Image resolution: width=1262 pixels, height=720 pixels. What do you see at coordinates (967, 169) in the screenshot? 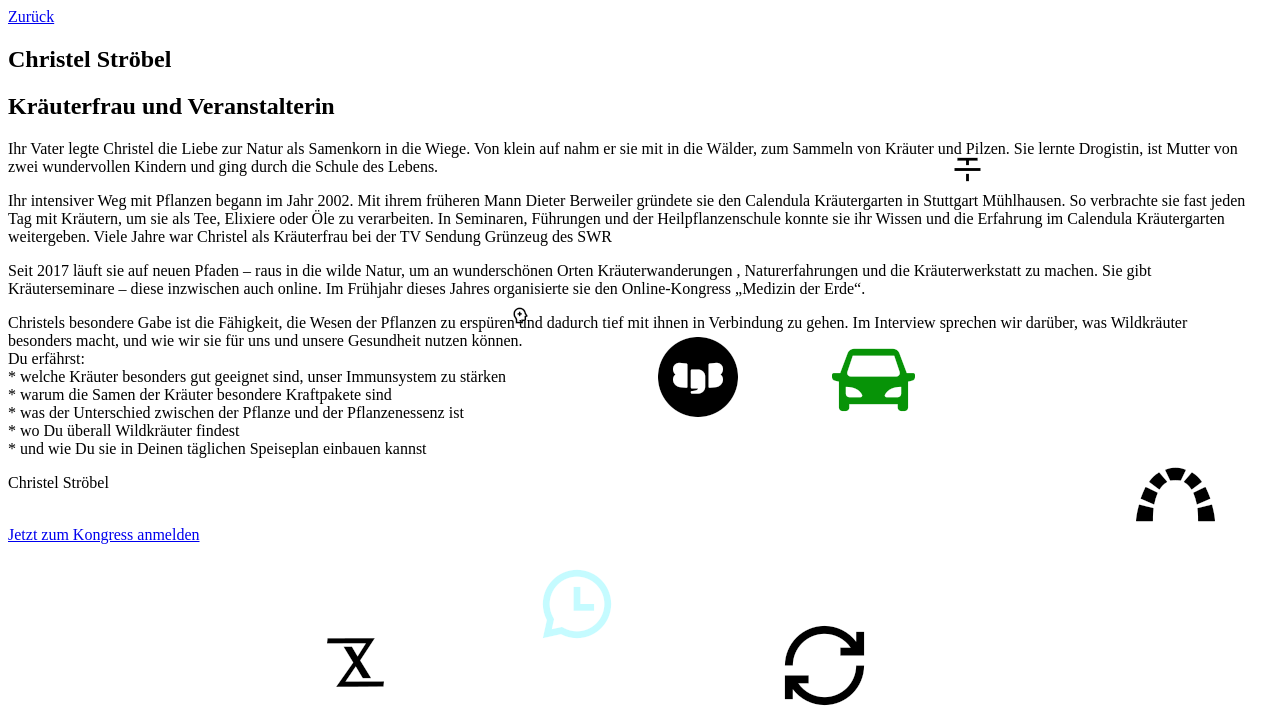
I see `apply strikethrough formatting to selected text` at bounding box center [967, 169].